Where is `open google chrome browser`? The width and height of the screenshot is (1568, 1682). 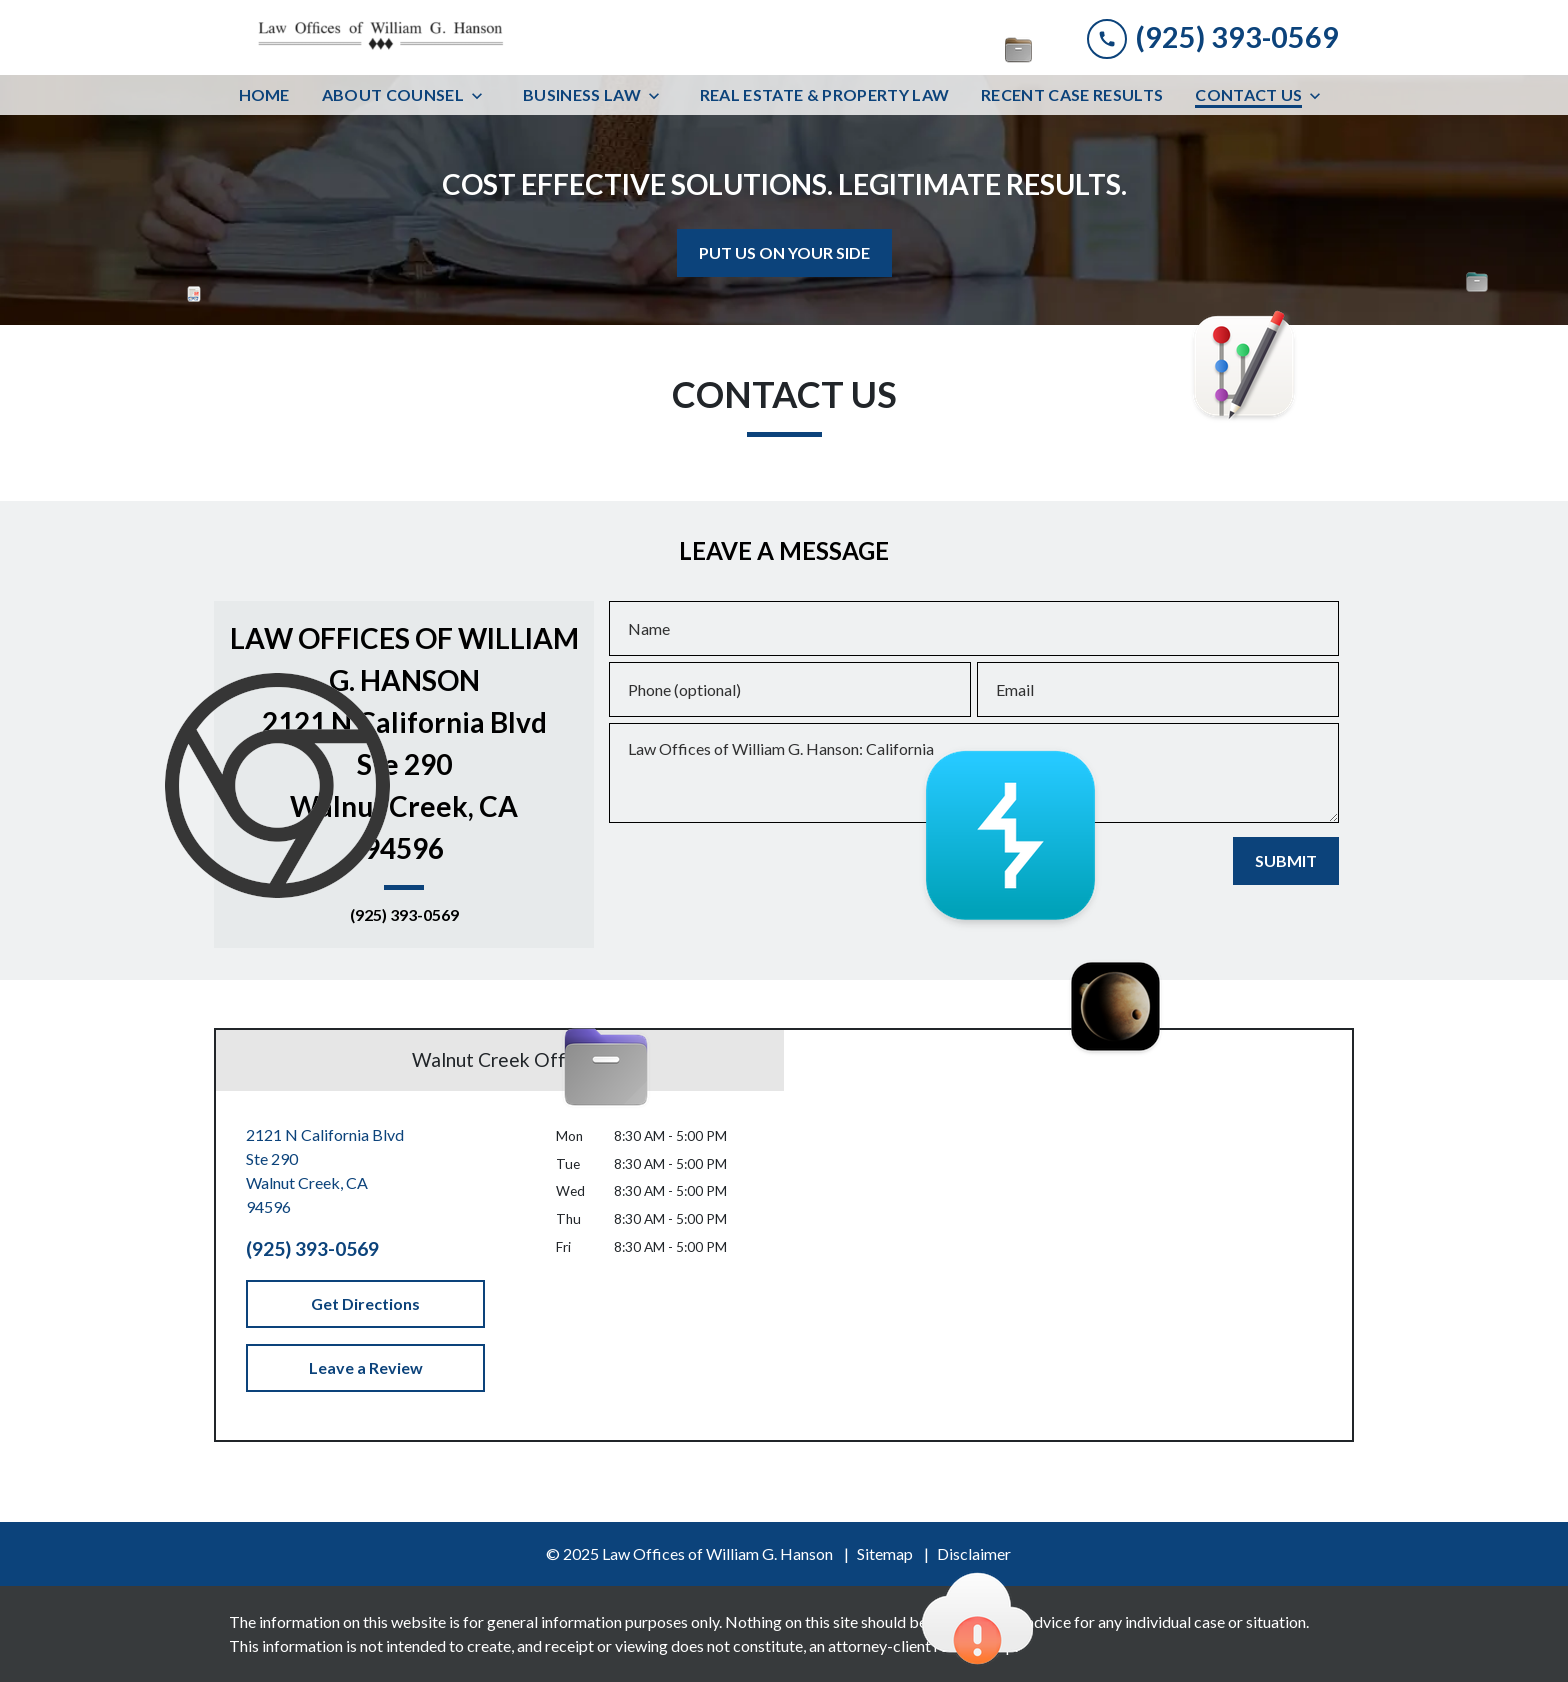
open google chrome browser is located at coordinates (277, 785).